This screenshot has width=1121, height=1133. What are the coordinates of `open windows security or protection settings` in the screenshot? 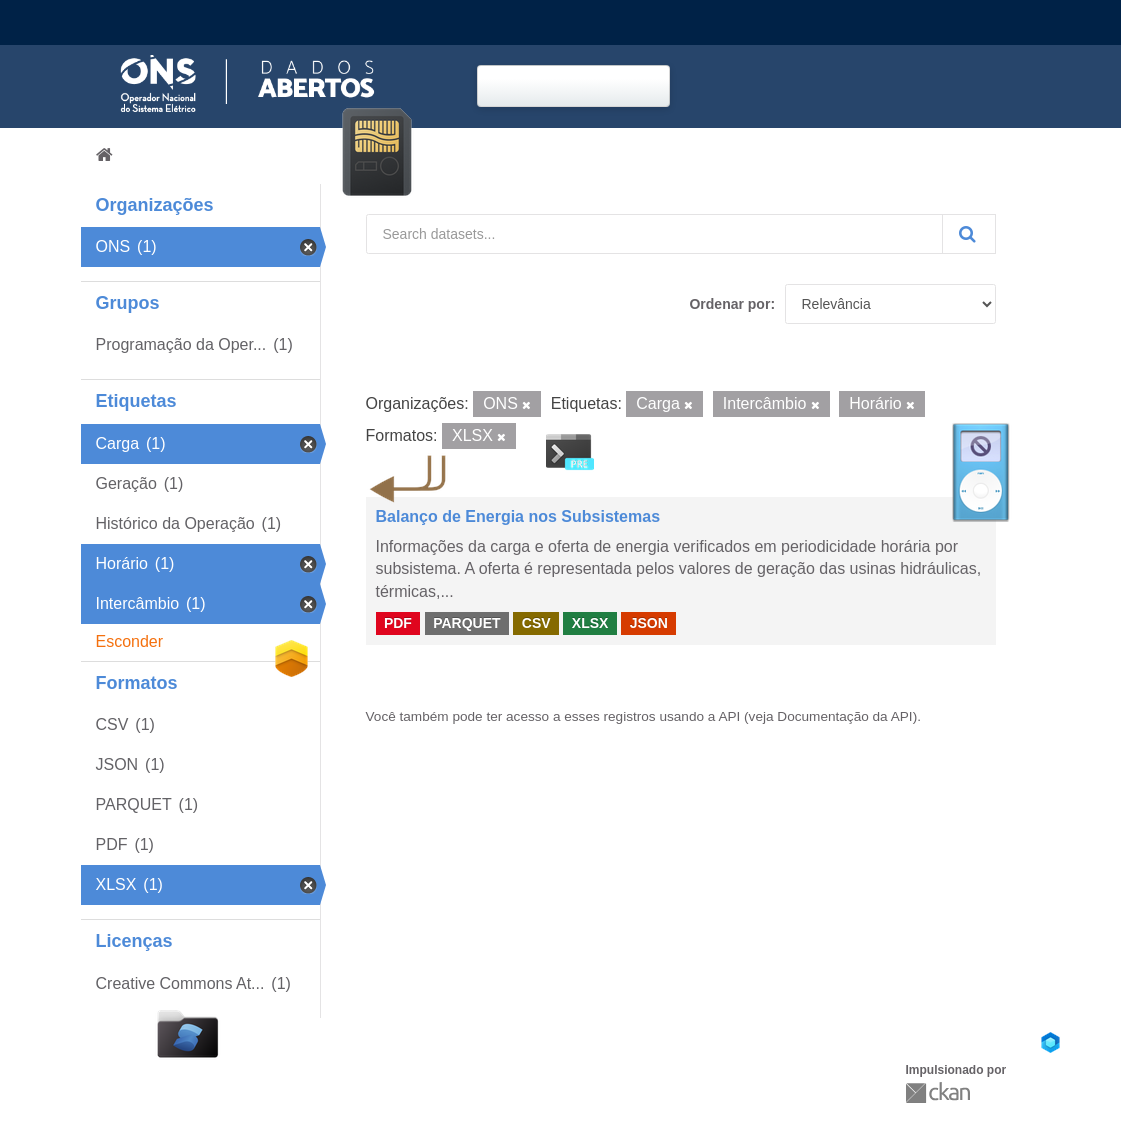 It's located at (291, 658).